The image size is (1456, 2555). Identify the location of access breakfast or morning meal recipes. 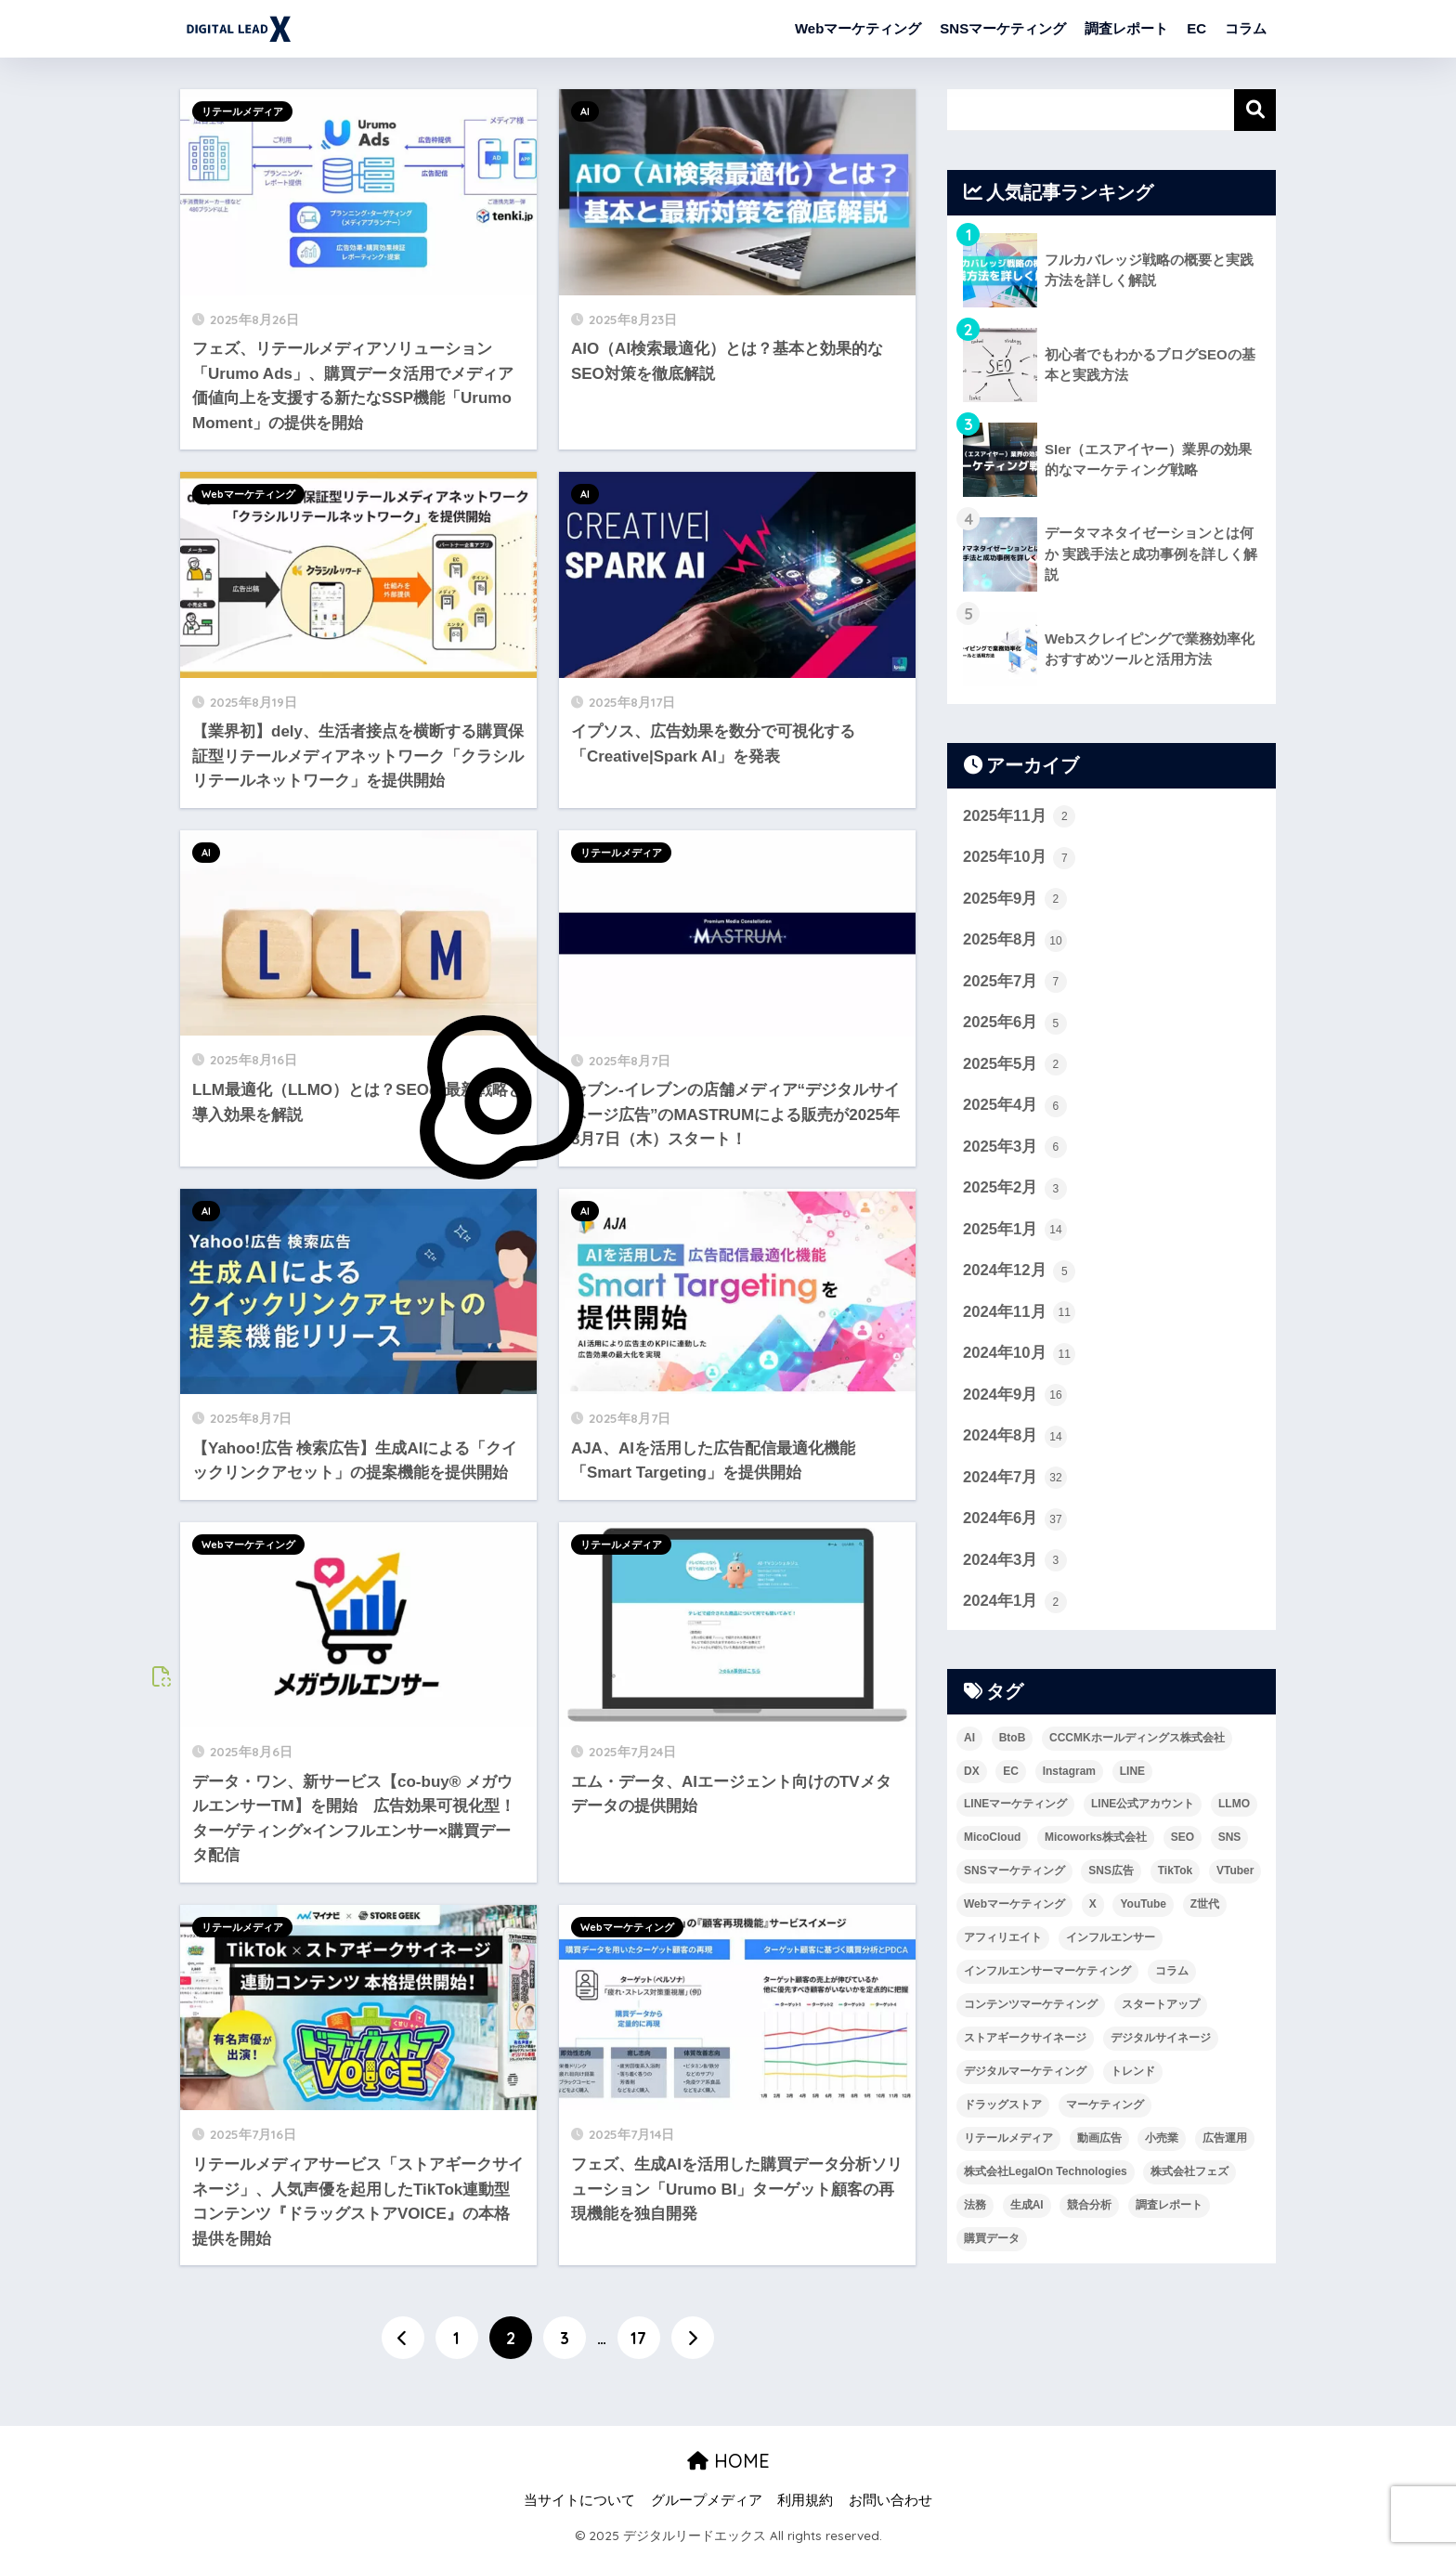
(501, 1097).